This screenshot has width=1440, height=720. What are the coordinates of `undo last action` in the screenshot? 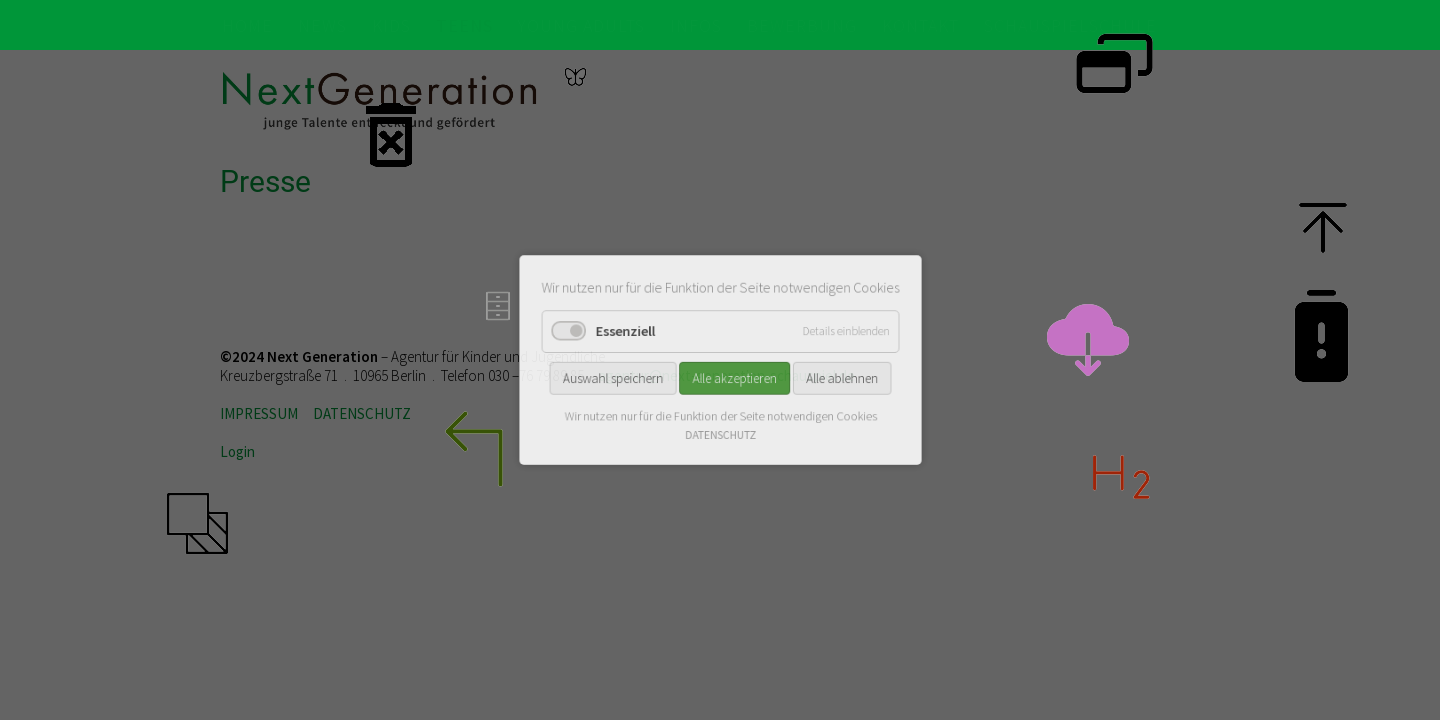 It's located at (477, 449).